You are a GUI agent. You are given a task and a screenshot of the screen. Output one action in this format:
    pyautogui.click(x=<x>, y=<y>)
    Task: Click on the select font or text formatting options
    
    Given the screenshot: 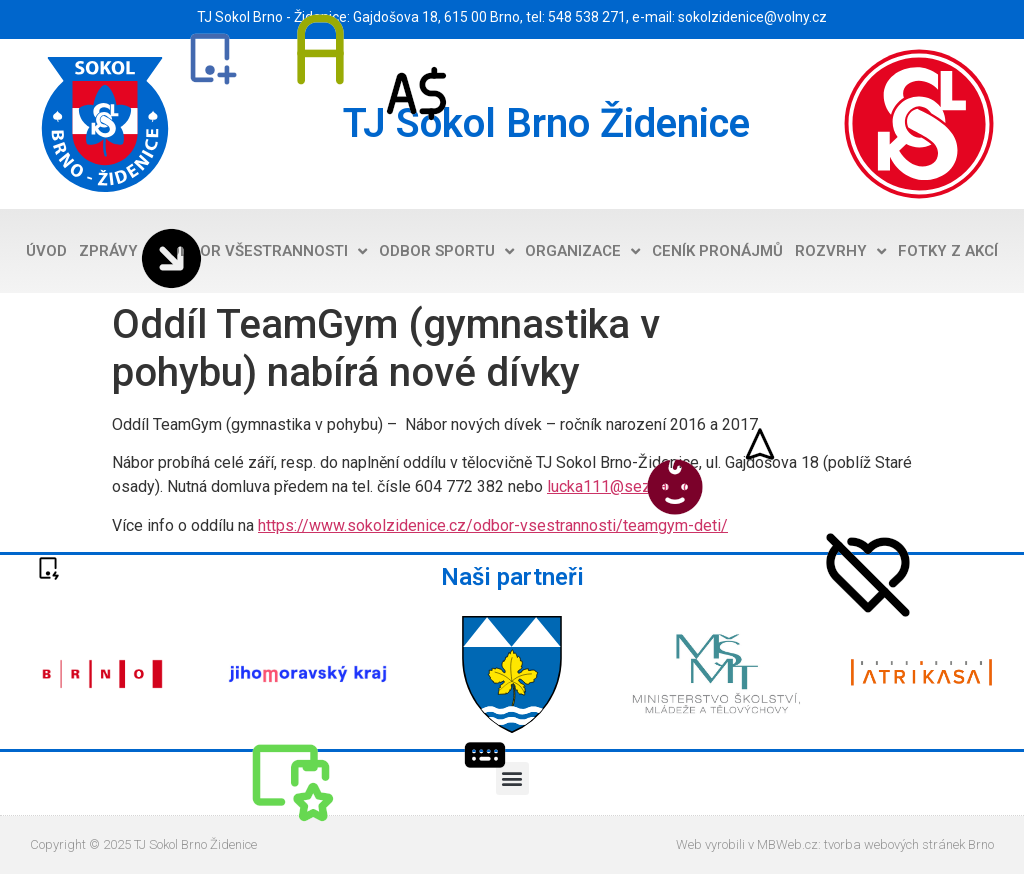 What is the action you would take?
    pyautogui.click(x=320, y=49)
    